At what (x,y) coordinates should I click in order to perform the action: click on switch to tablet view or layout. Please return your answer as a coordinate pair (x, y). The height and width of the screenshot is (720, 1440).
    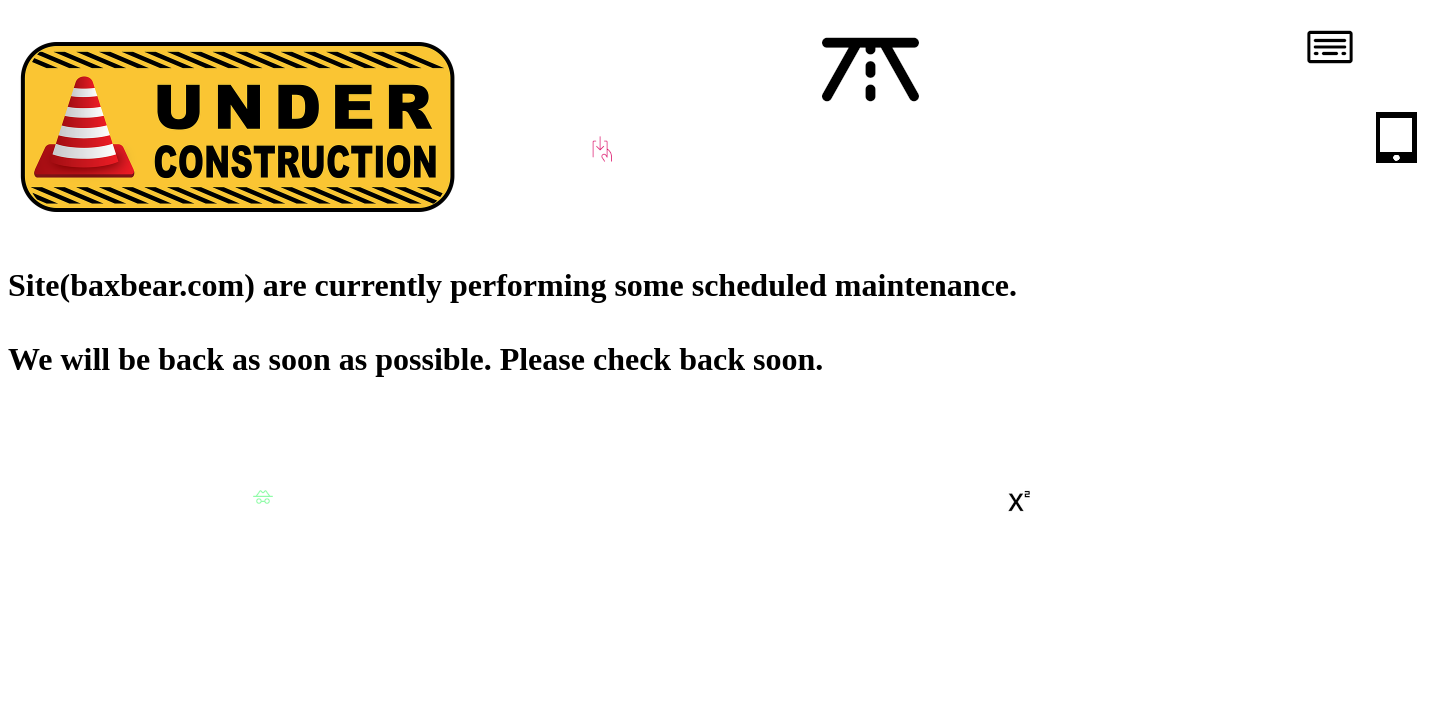
    Looking at the image, I should click on (1397, 137).